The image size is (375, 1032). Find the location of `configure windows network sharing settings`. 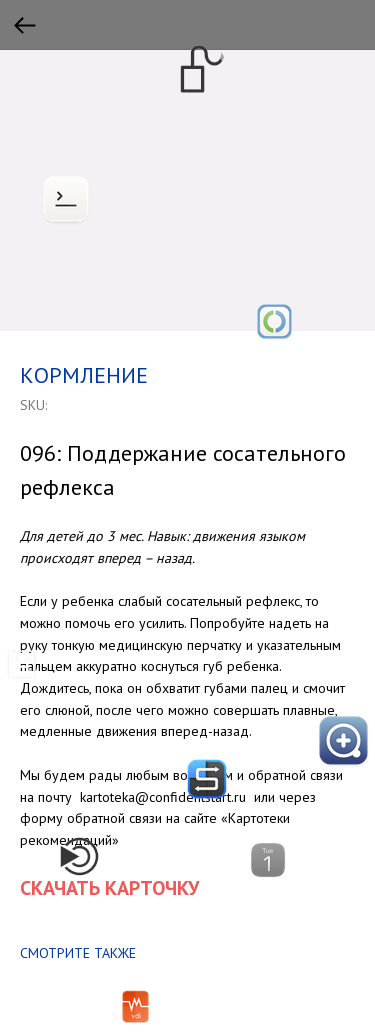

configure windows network sharing settings is located at coordinates (207, 779).